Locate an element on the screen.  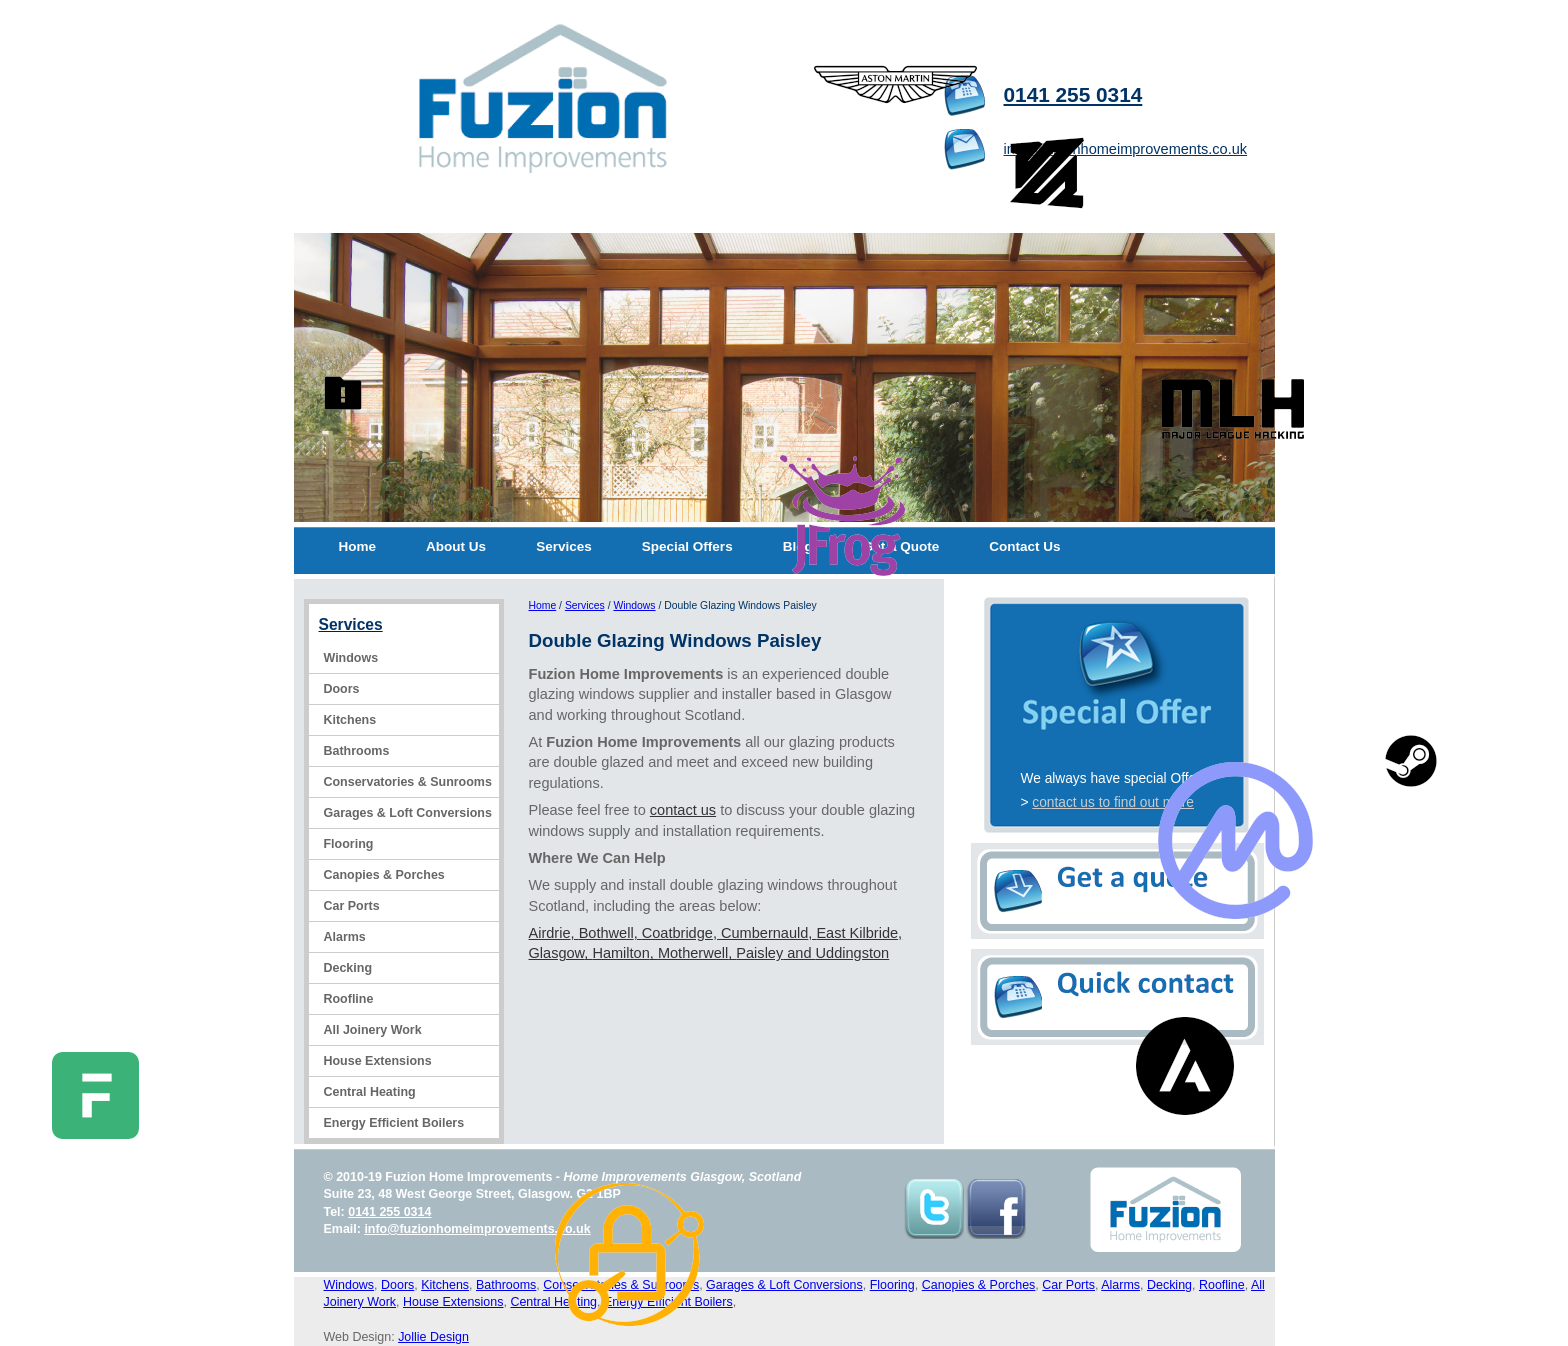
Aston Martin brand logo is located at coordinates (895, 84).